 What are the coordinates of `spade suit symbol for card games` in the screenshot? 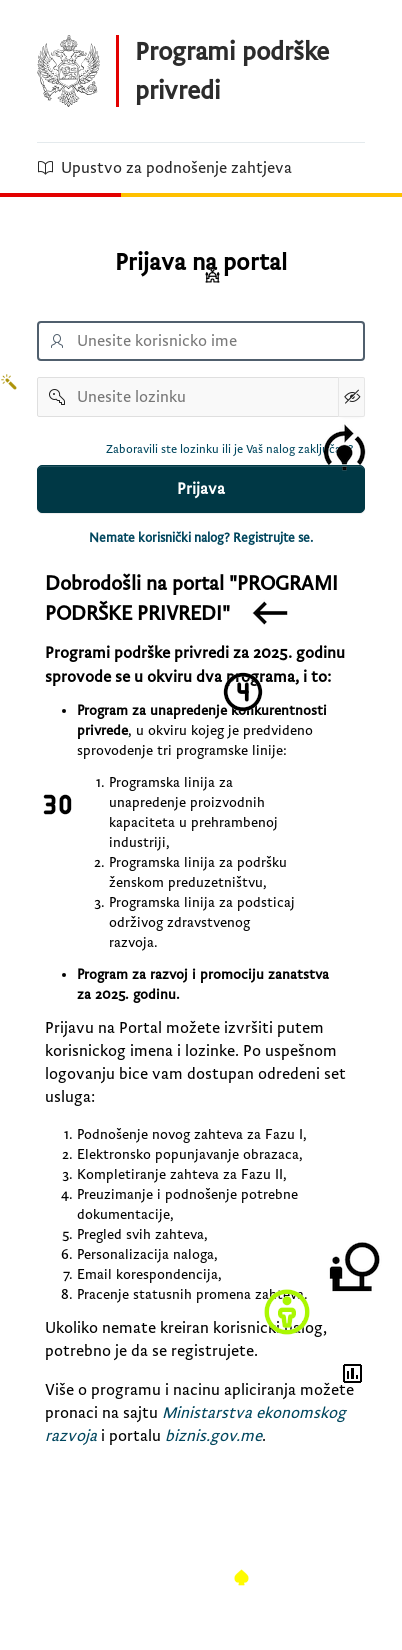 It's located at (241, 1577).